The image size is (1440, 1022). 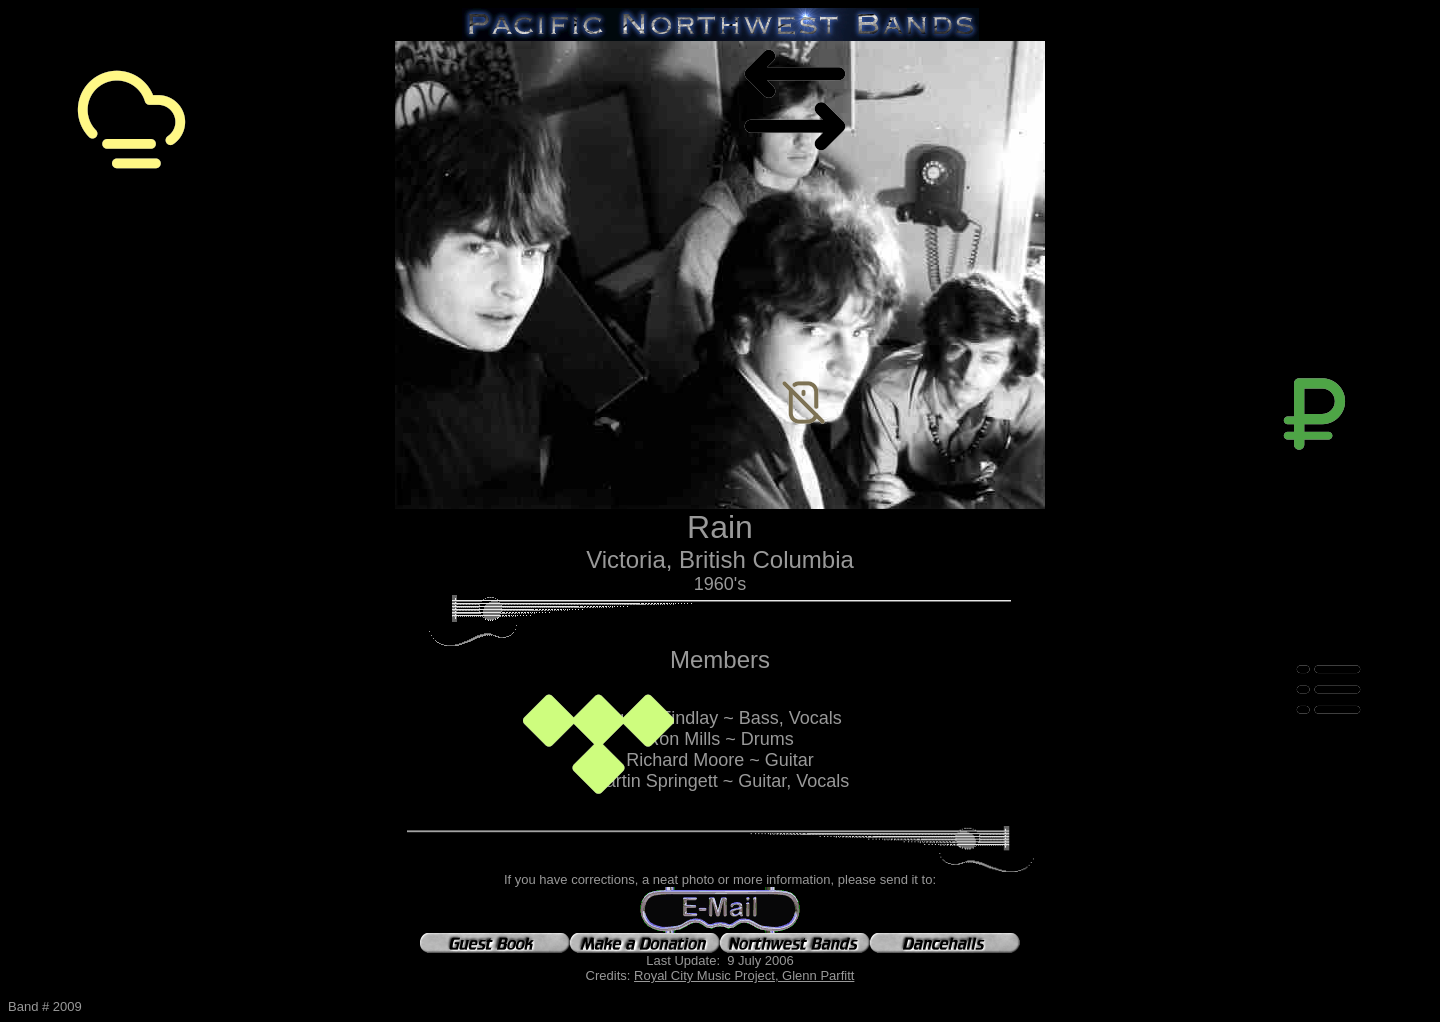 What do you see at coordinates (795, 100) in the screenshot?
I see `swap or exchange items` at bounding box center [795, 100].